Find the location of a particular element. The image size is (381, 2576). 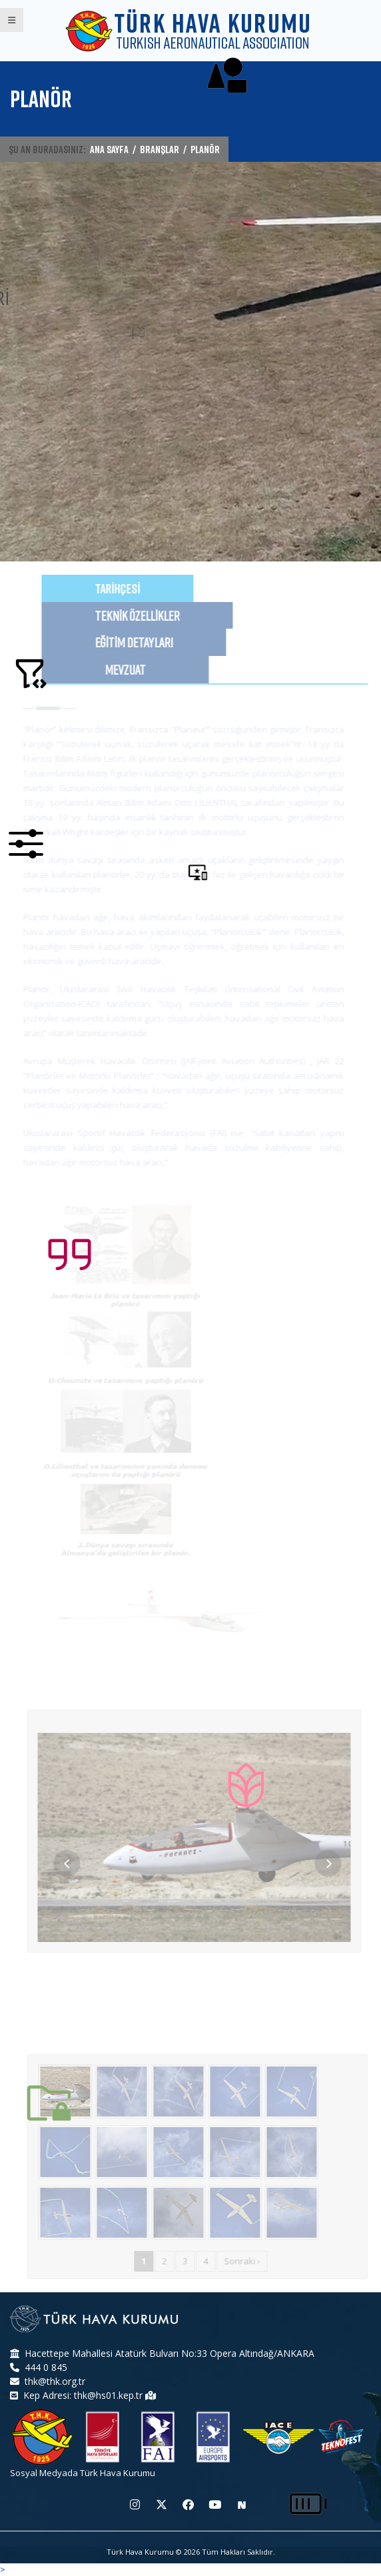

flag or bookmark this item is located at coordinates (138, 332).